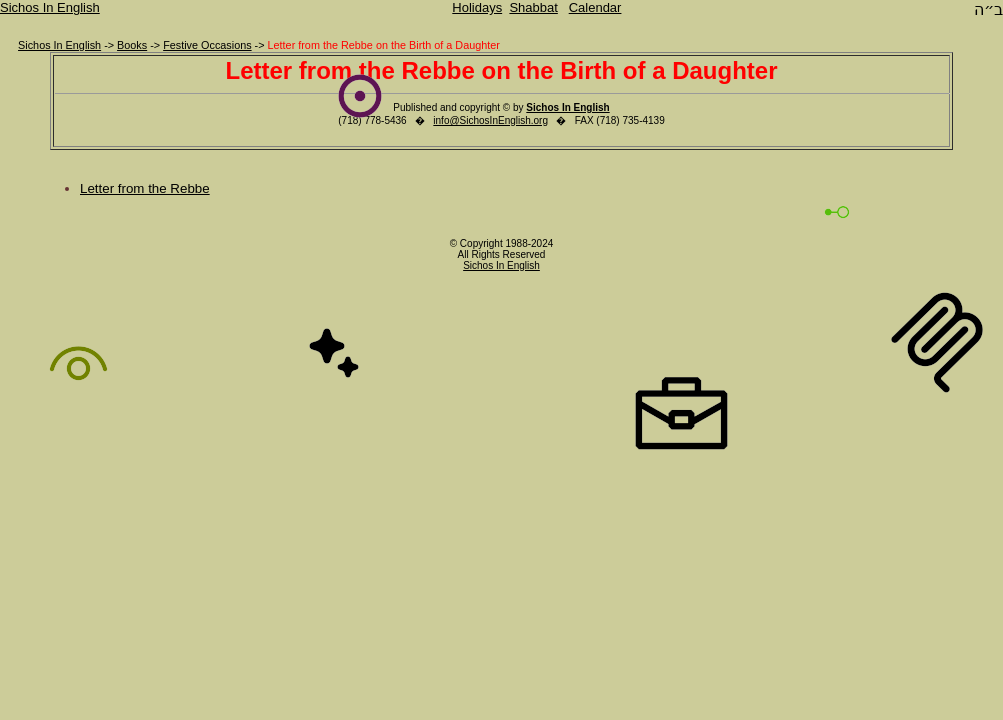 This screenshot has width=1003, height=720. Describe the element at coordinates (78, 365) in the screenshot. I see `toggle visibility of a file or element` at that location.